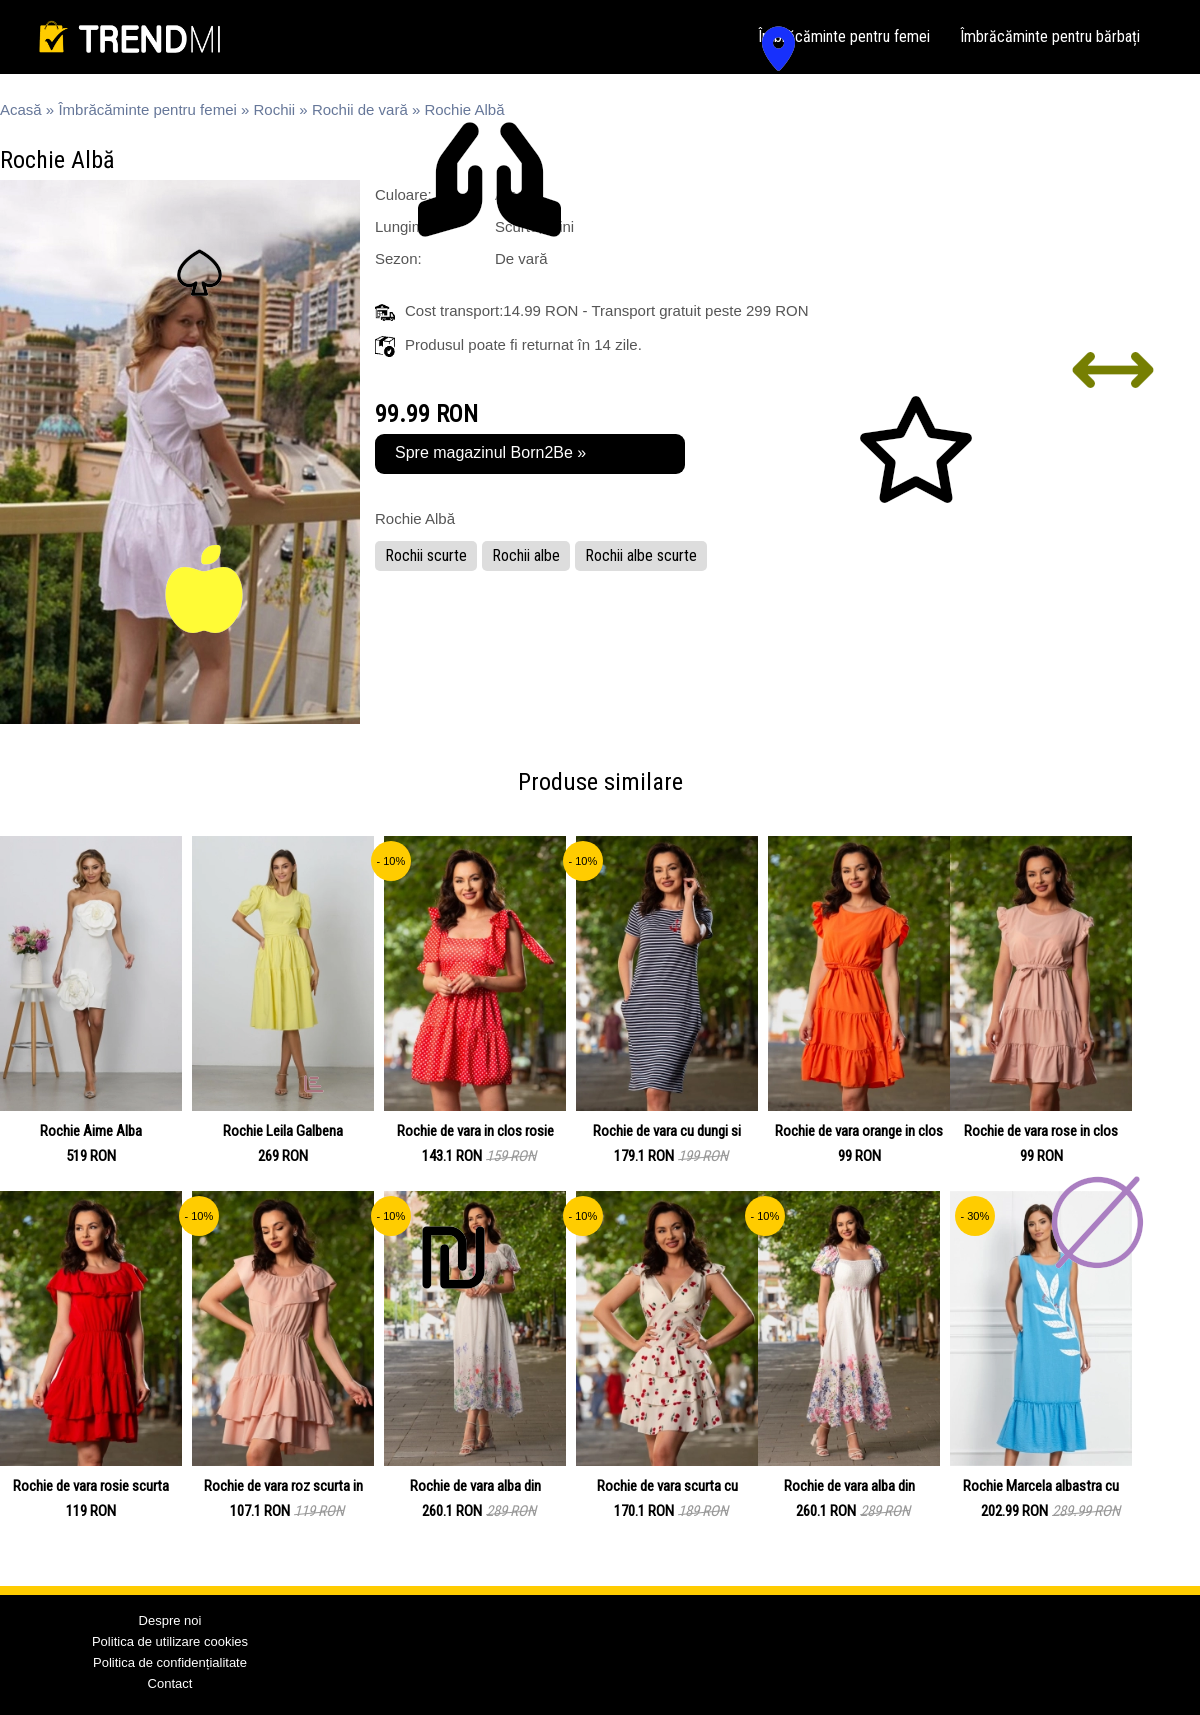  What do you see at coordinates (453, 1257) in the screenshot?
I see `indicates Israeli shekel currency` at bounding box center [453, 1257].